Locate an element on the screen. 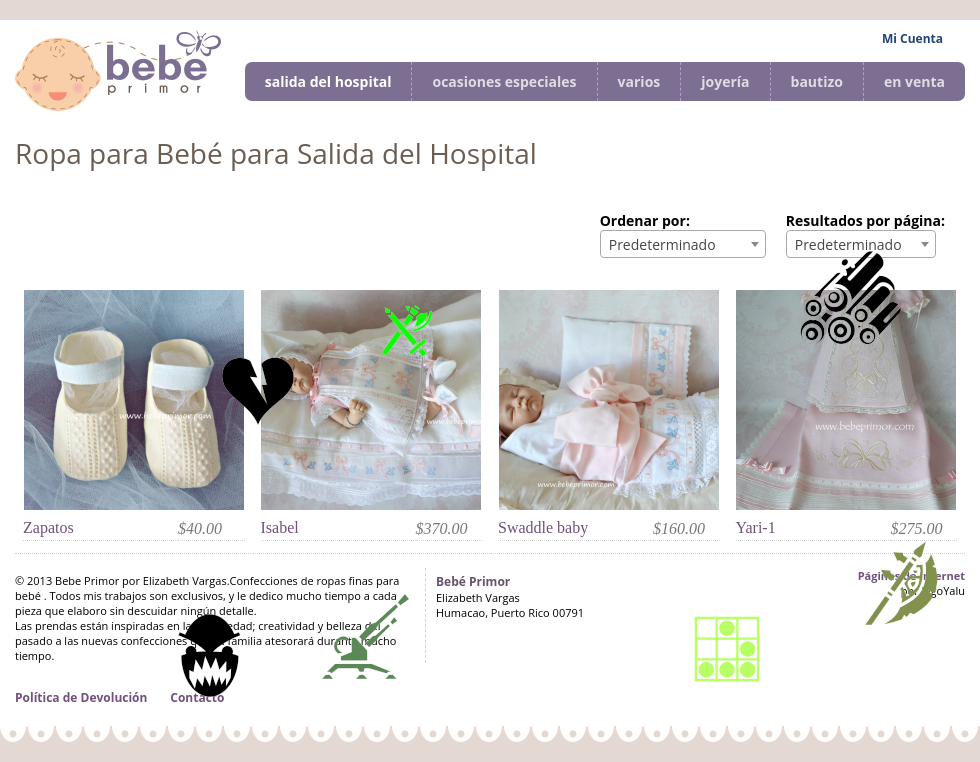 This screenshot has width=980, height=762. access combat or battle features is located at coordinates (407, 331).